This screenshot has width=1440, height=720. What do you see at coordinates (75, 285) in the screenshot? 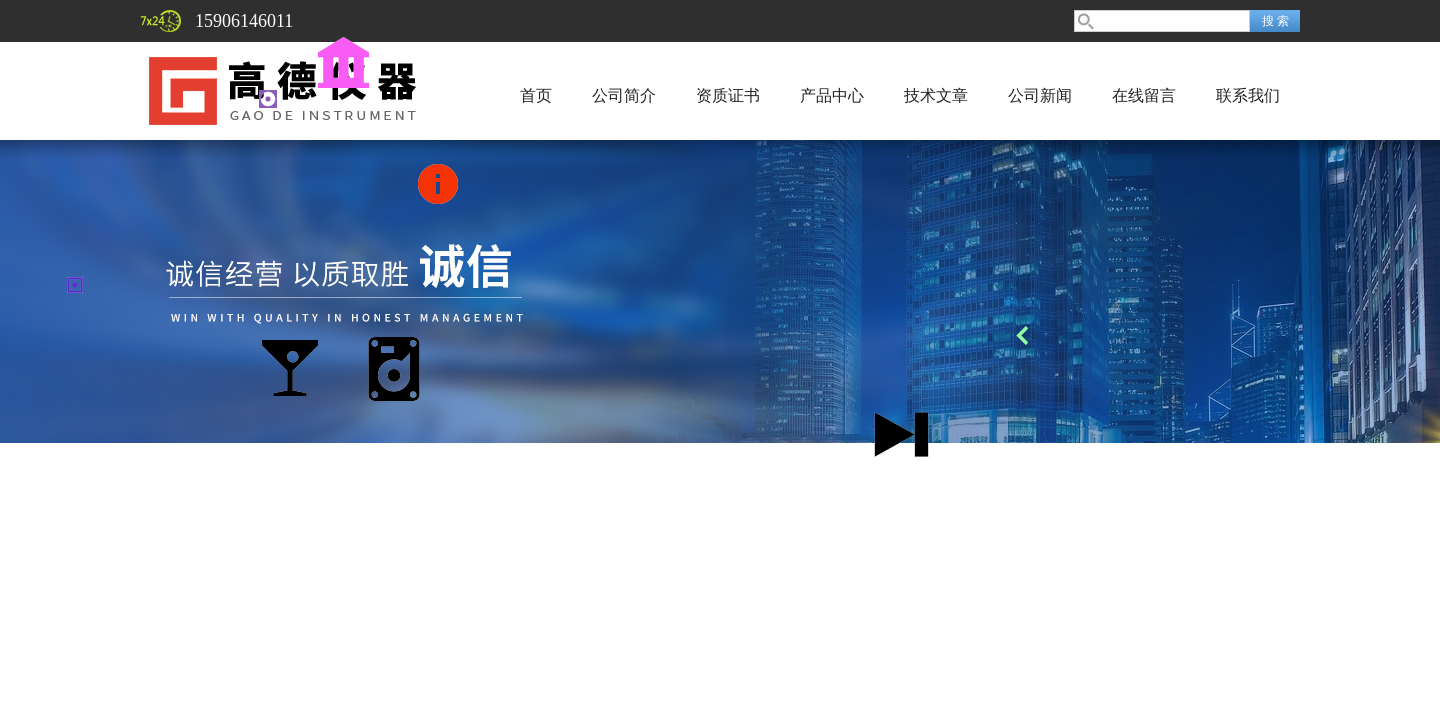
I see `add a new item or content` at bounding box center [75, 285].